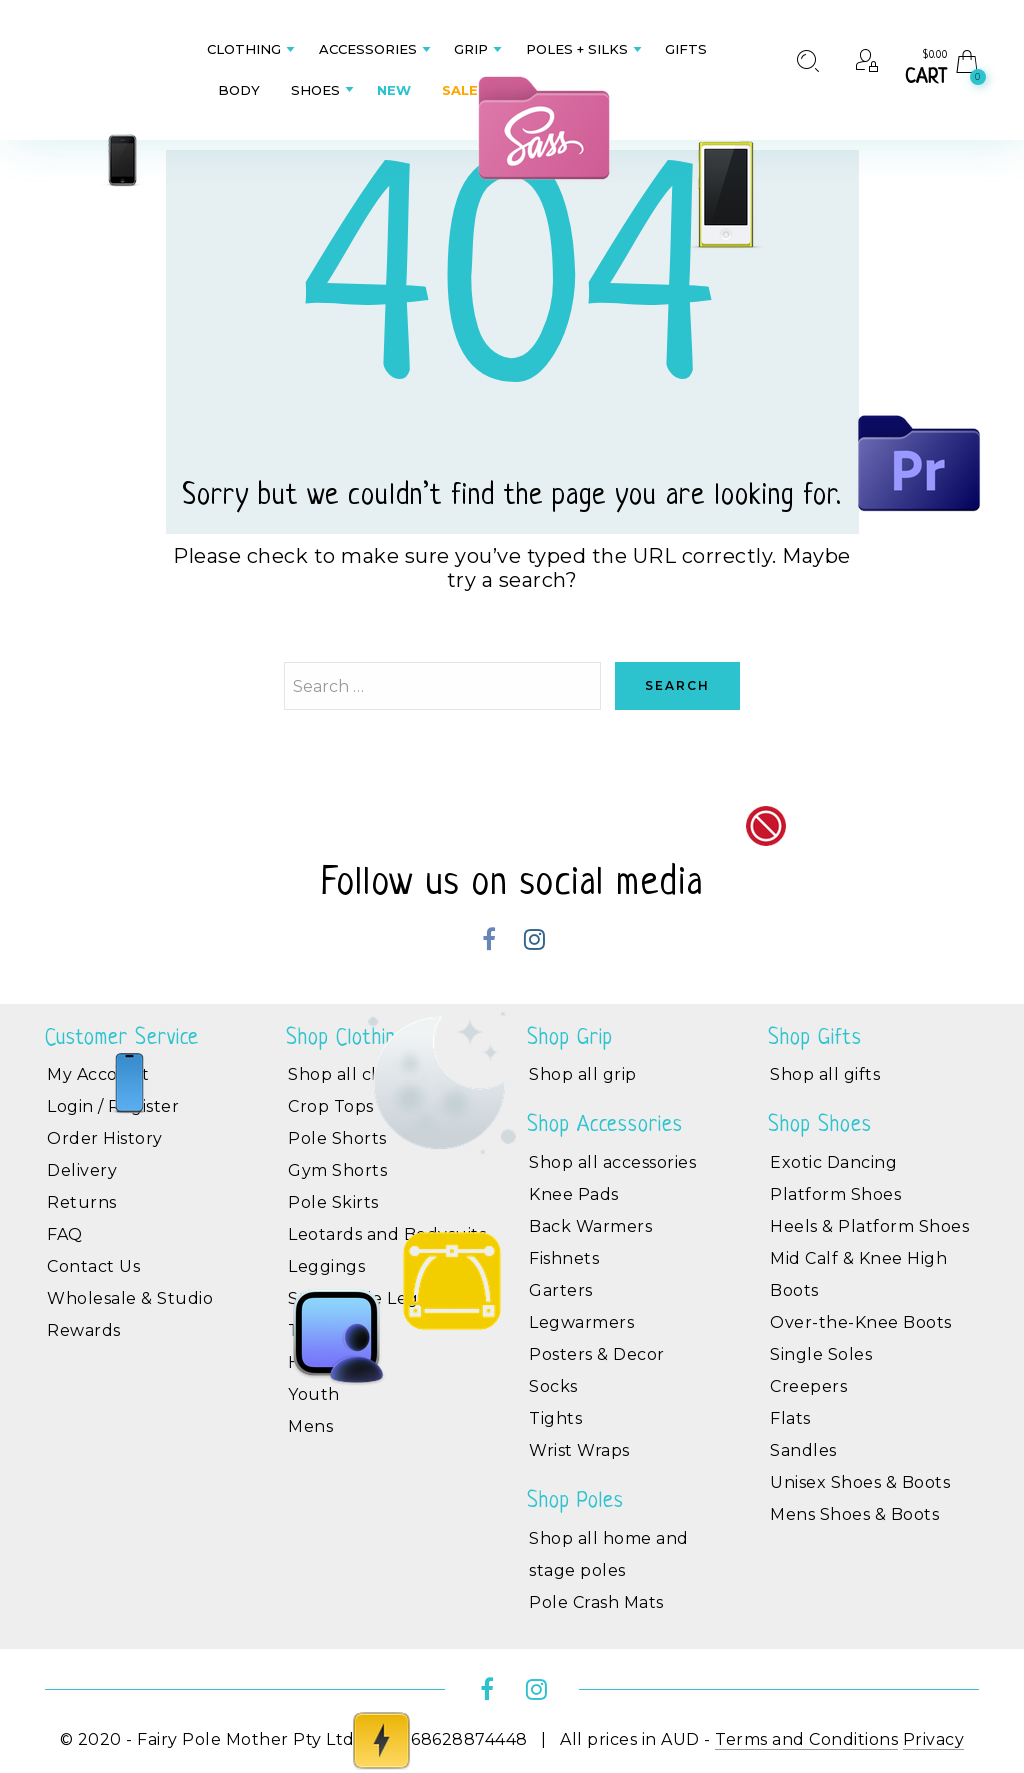 This screenshot has height=1773, width=1024. I want to click on connected iPhone device, so click(129, 1083).